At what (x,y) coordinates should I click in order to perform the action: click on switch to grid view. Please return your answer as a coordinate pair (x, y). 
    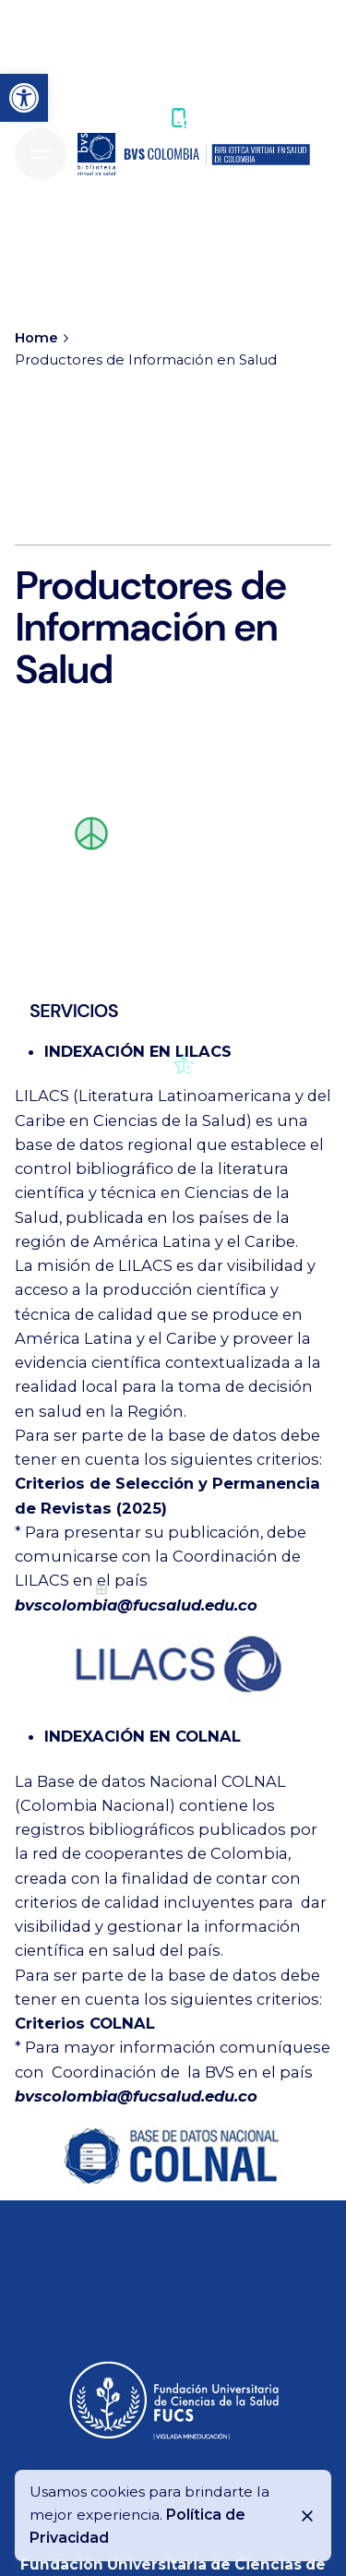
    Looking at the image, I should click on (101, 1589).